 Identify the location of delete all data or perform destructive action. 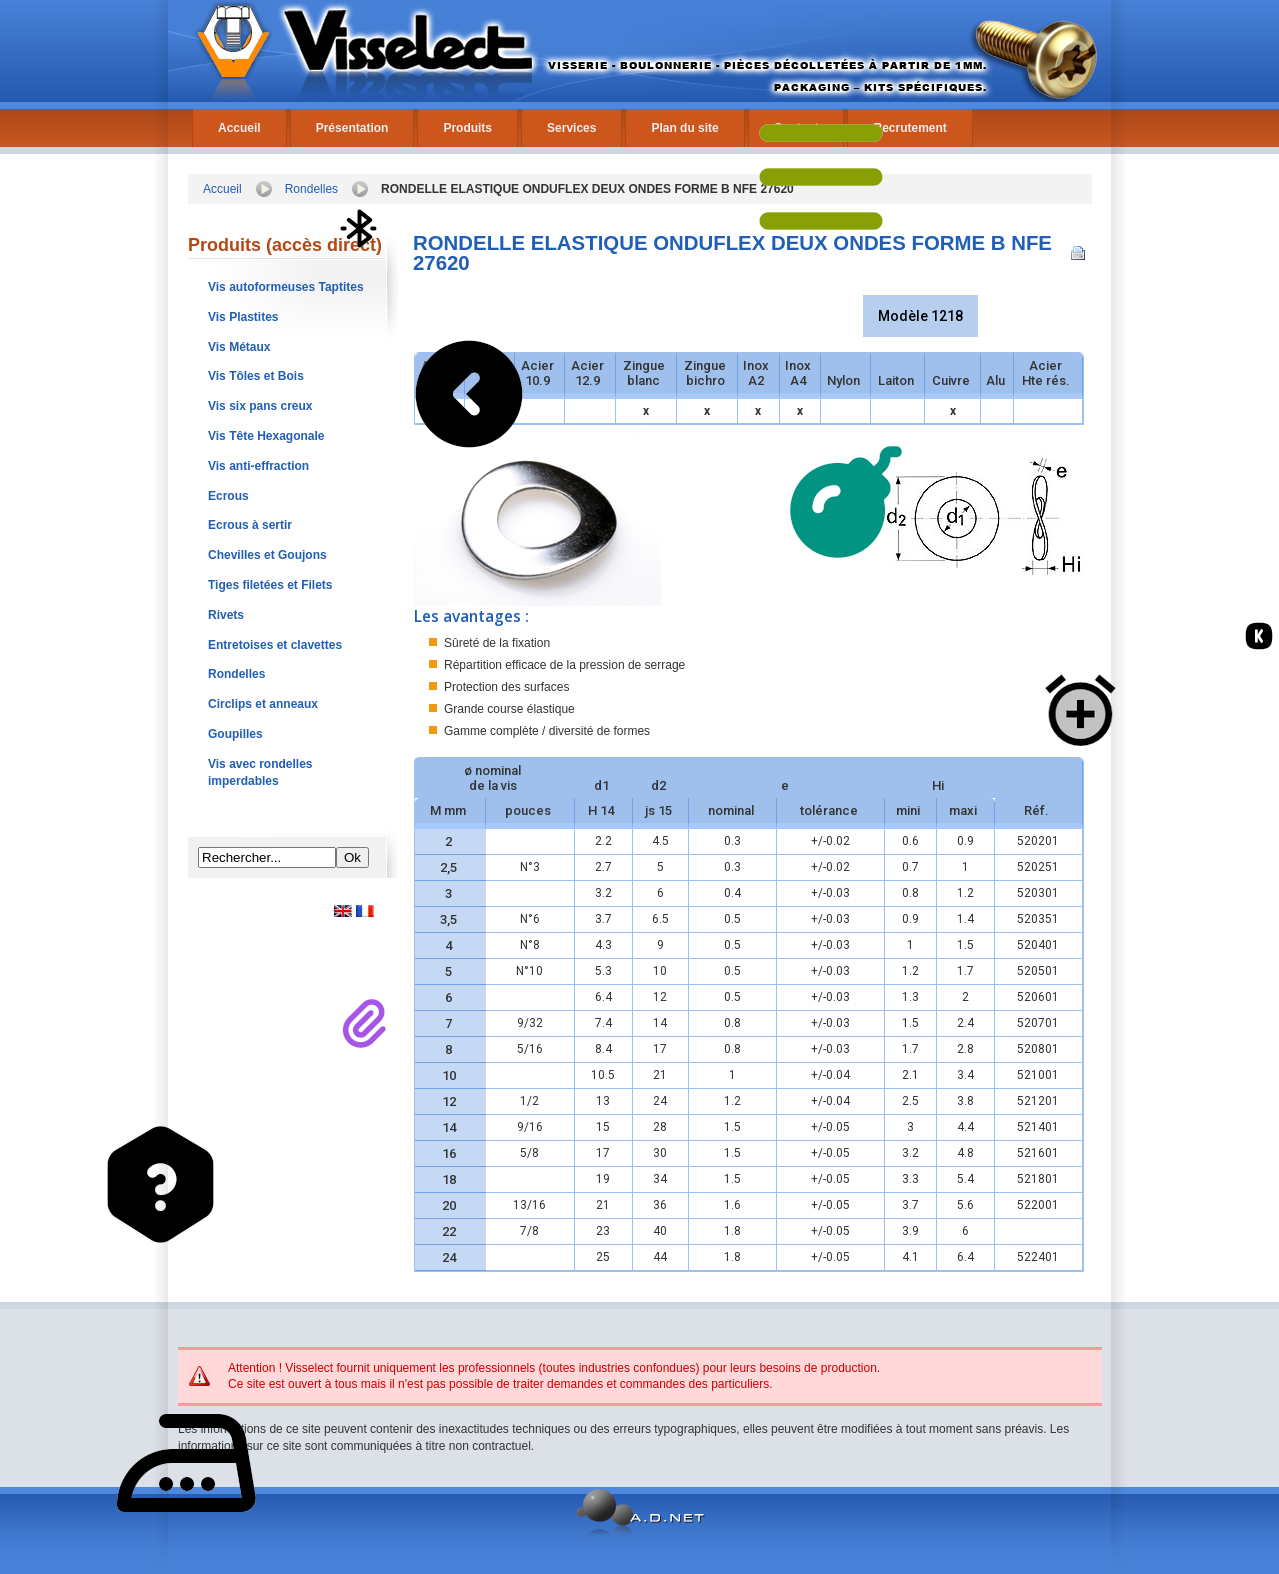
(846, 502).